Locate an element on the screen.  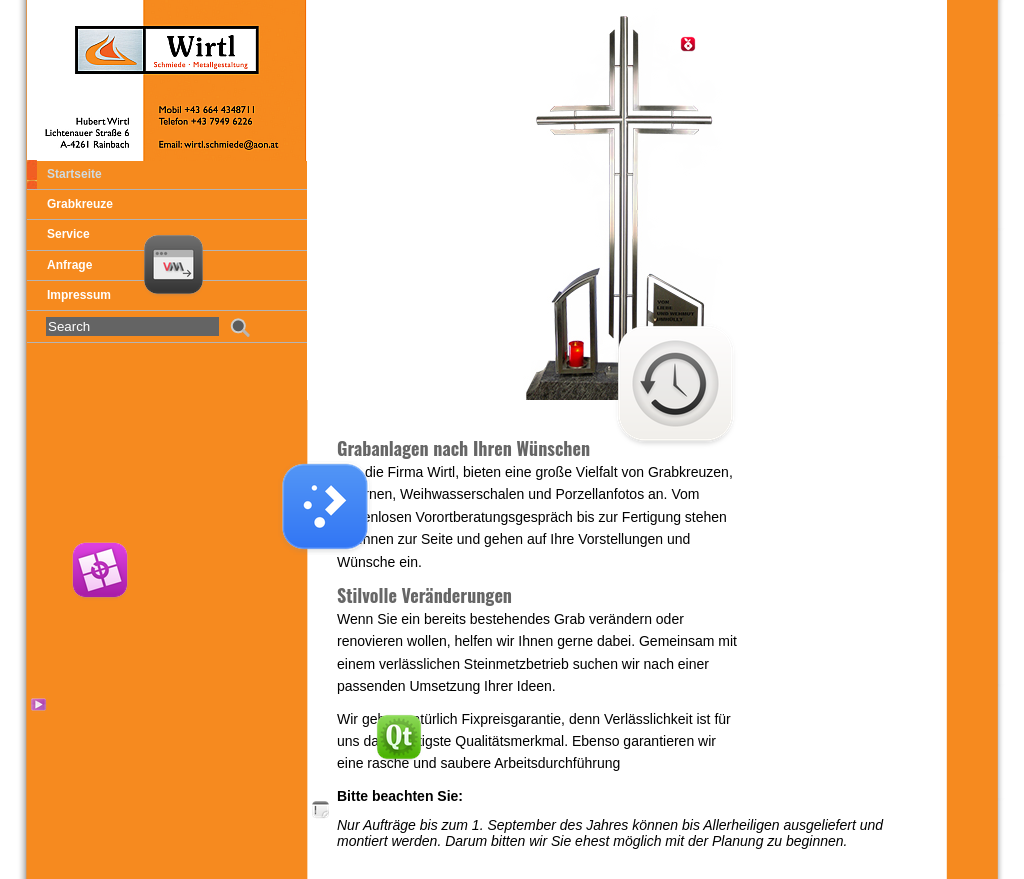
open pi-hole network ad blocker app is located at coordinates (688, 44).